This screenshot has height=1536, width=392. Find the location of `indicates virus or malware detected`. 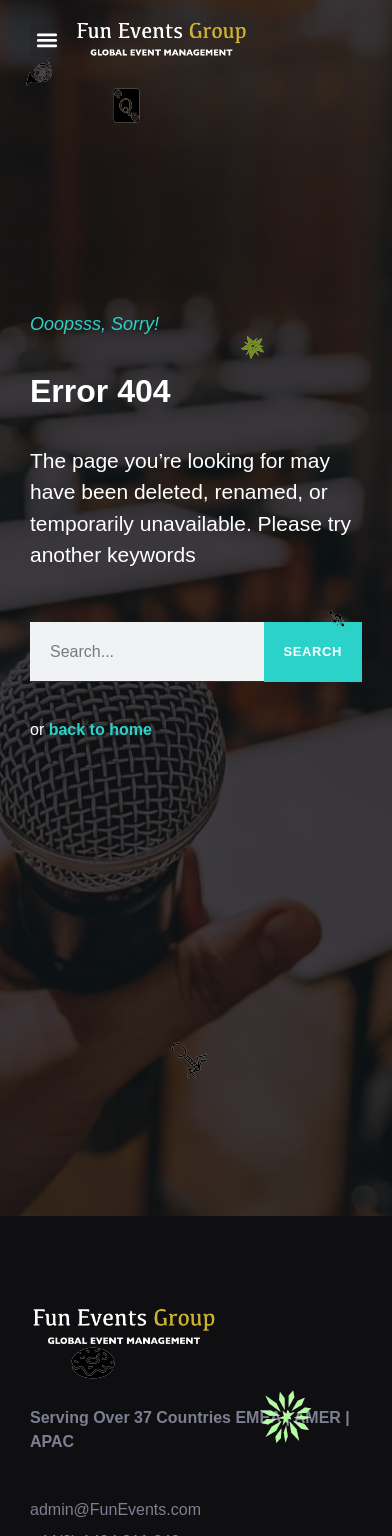

indicates virus or malware detected is located at coordinates (189, 1060).